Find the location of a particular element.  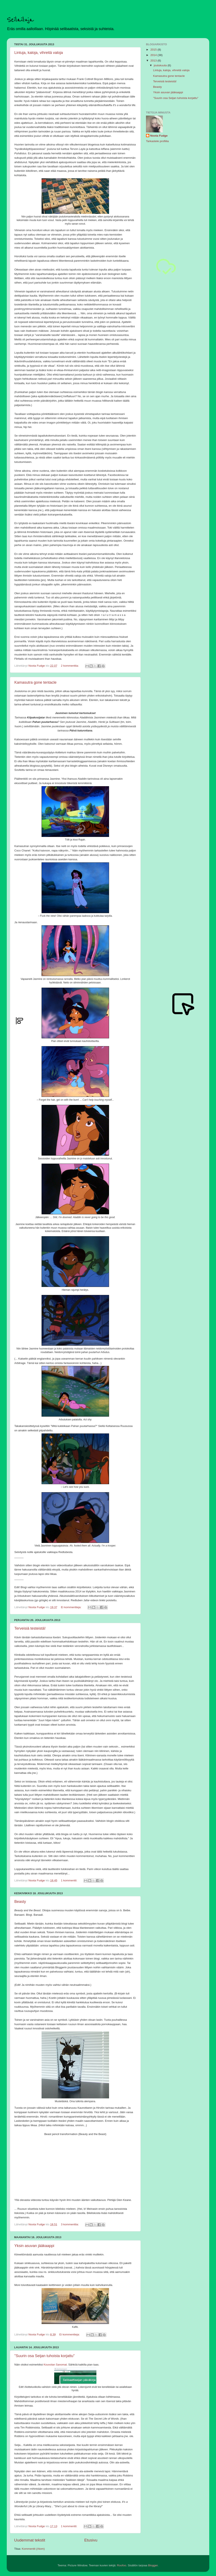

select or interact with an element is located at coordinates (183, 1004).